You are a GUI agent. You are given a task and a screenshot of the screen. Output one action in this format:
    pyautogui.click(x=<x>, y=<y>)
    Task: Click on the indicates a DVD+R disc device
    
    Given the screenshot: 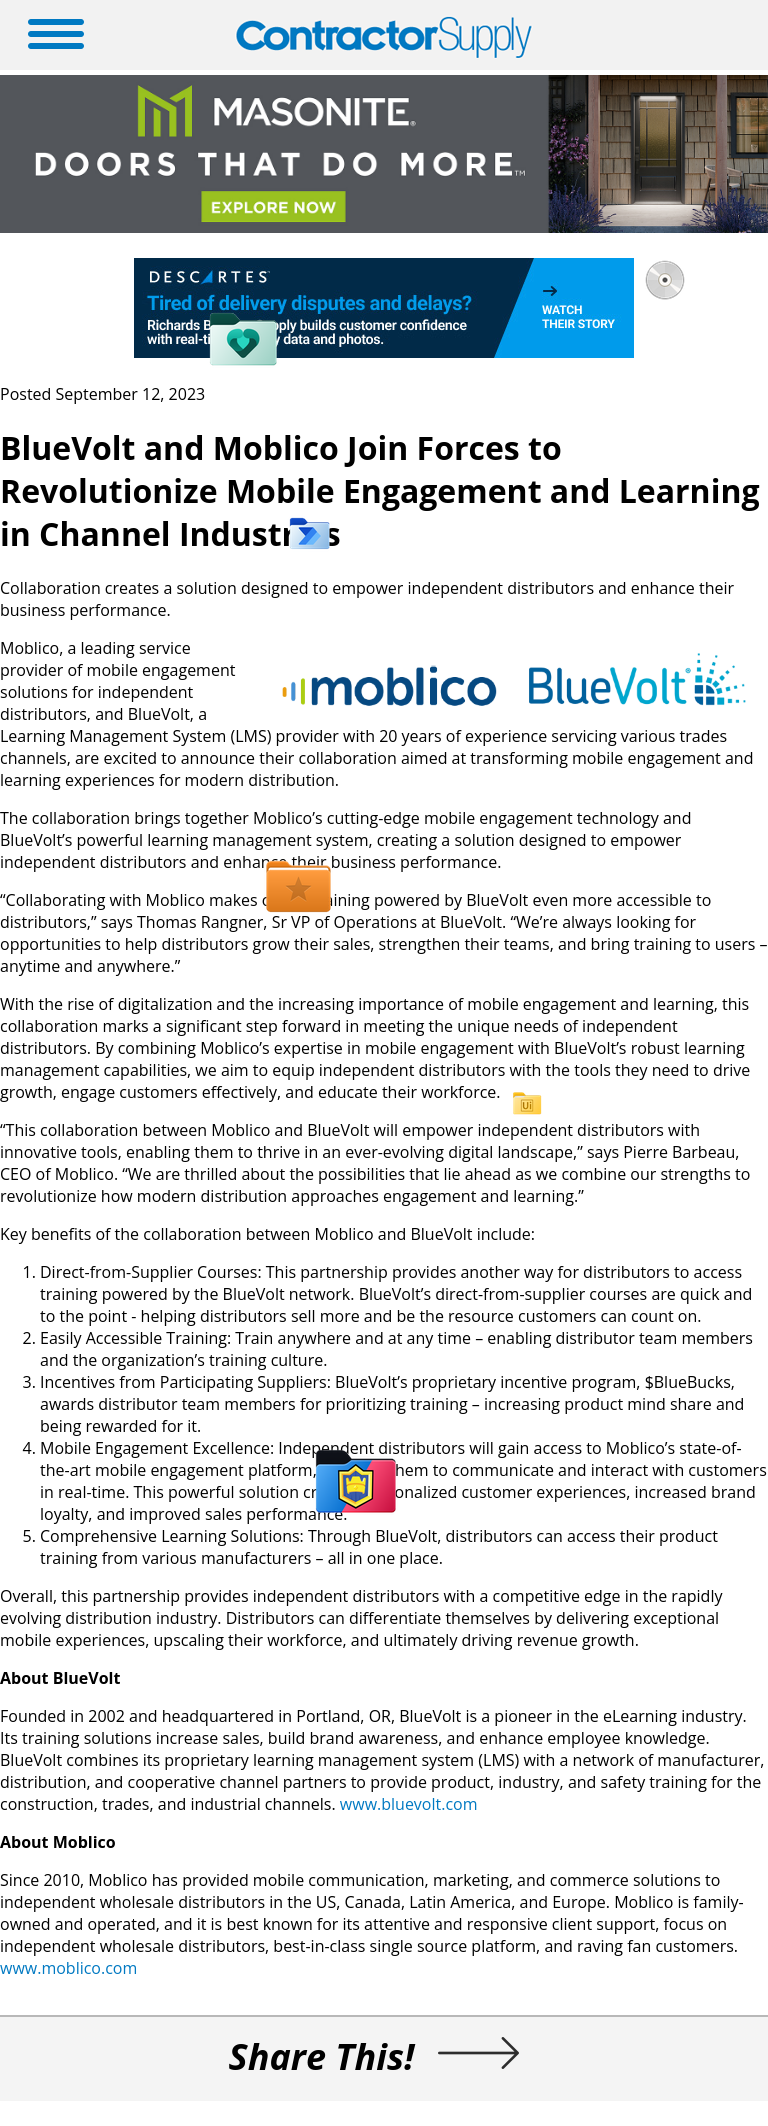 What is the action you would take?
    pyautogui.click(x=665, y=280)
    